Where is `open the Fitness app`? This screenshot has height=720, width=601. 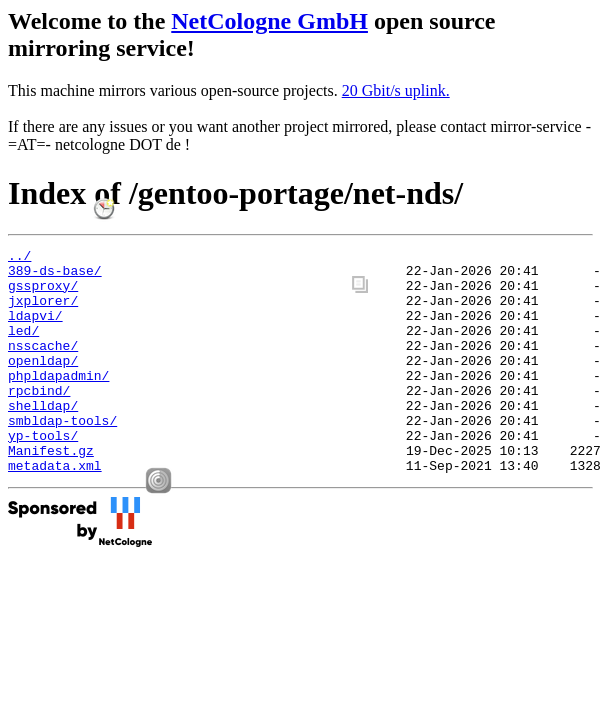
open the Fitness app is located at coordinates (158, 480).